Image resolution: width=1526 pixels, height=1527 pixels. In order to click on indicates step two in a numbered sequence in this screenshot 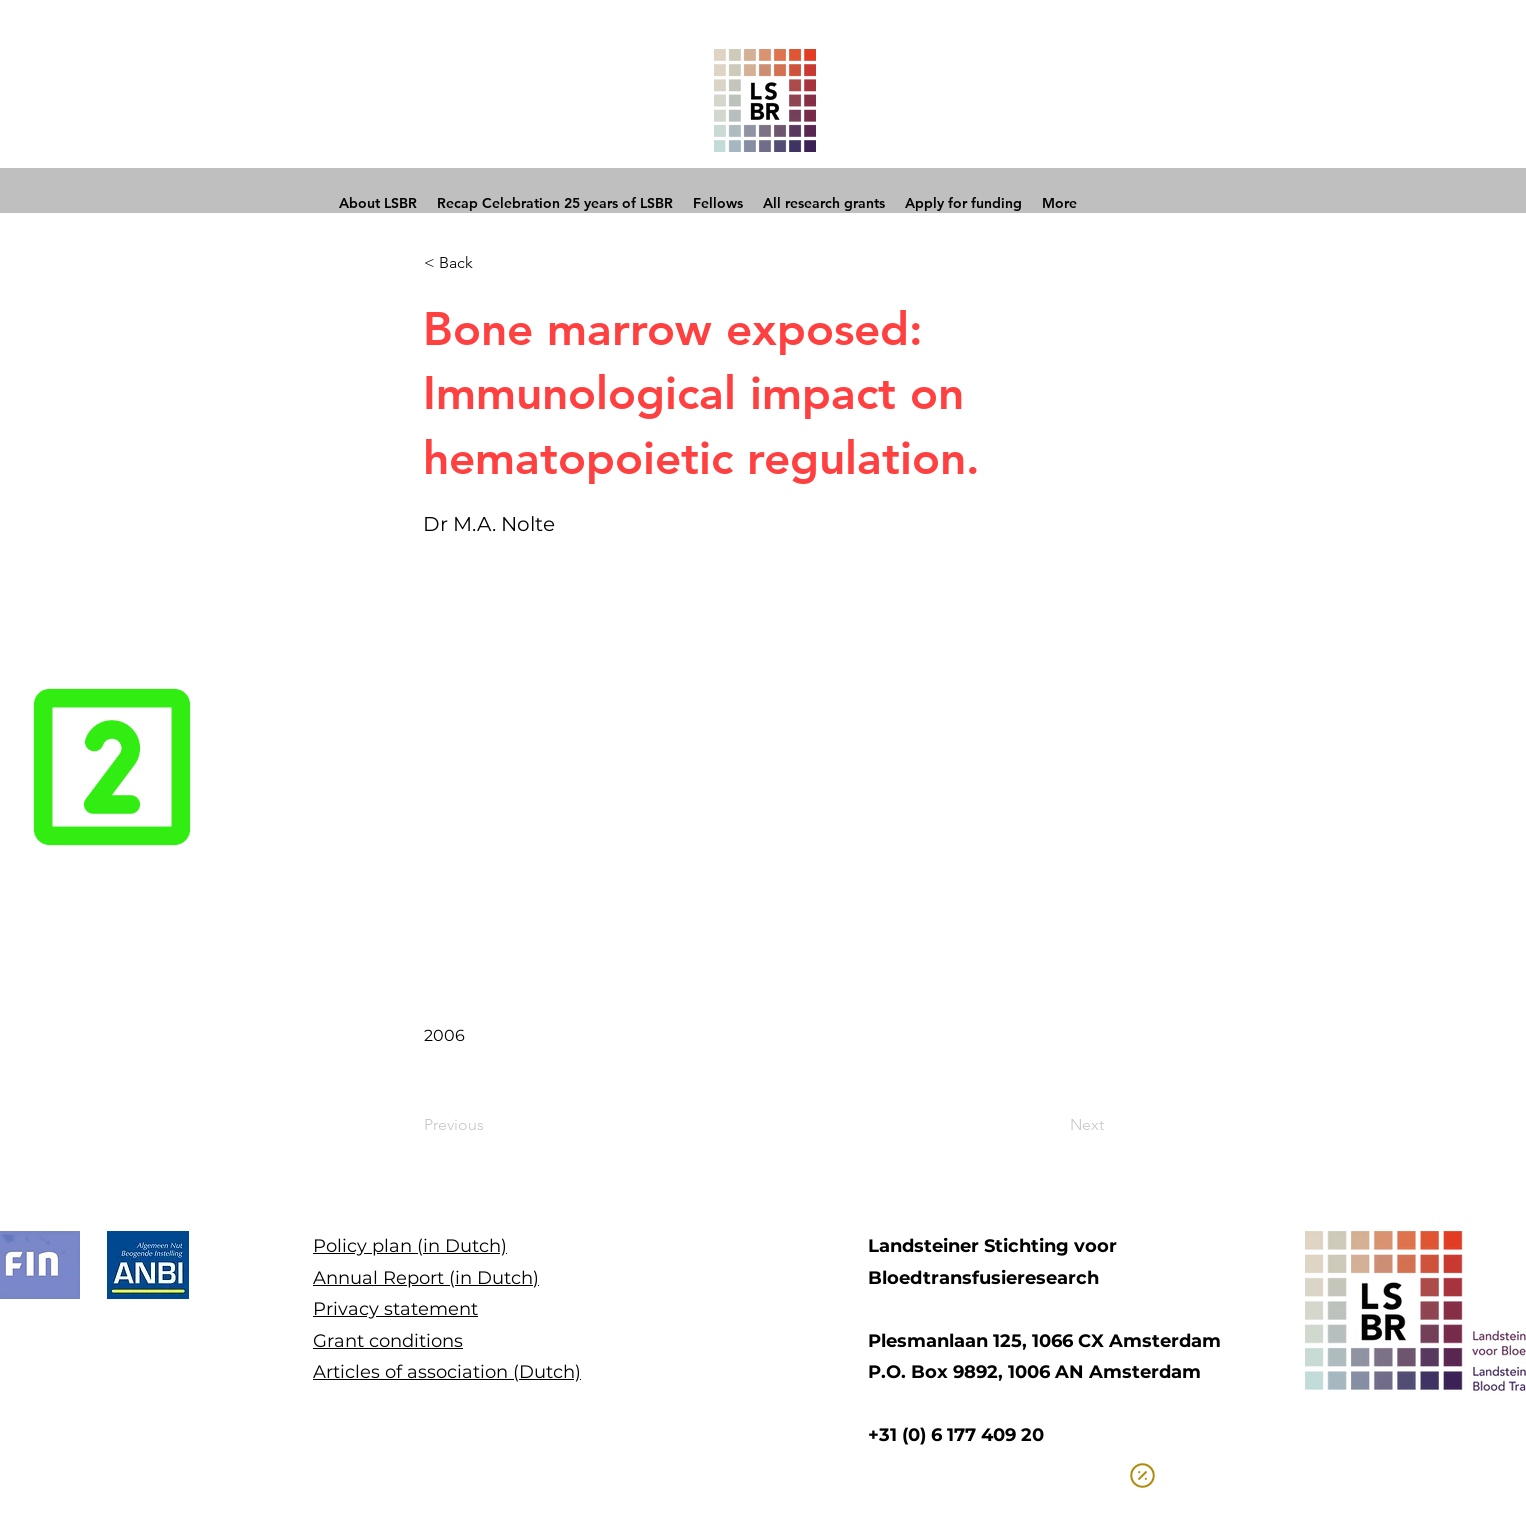, I will do `click(112, 767)`.